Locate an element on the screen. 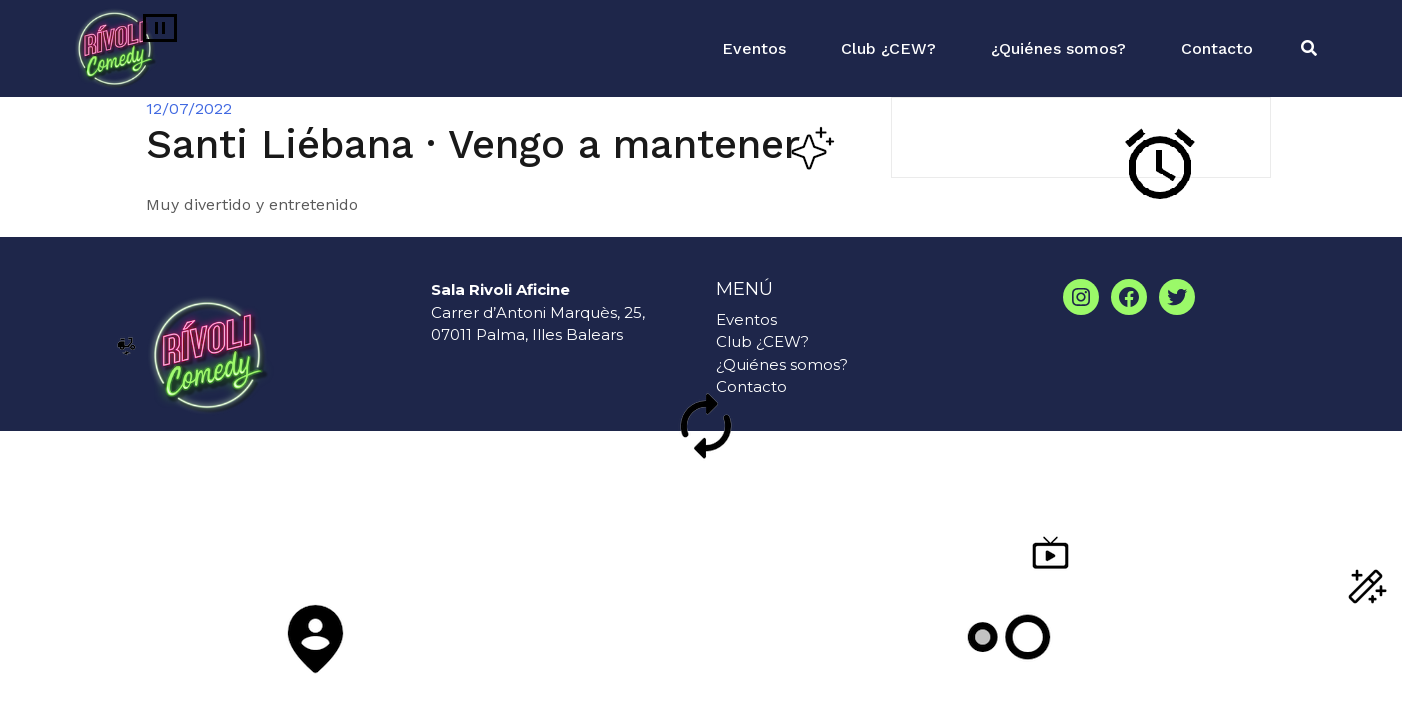 Image resolution: width=1402 pixels, height=720 pixels. refresh or reload content is located at coordinates (706, 426).